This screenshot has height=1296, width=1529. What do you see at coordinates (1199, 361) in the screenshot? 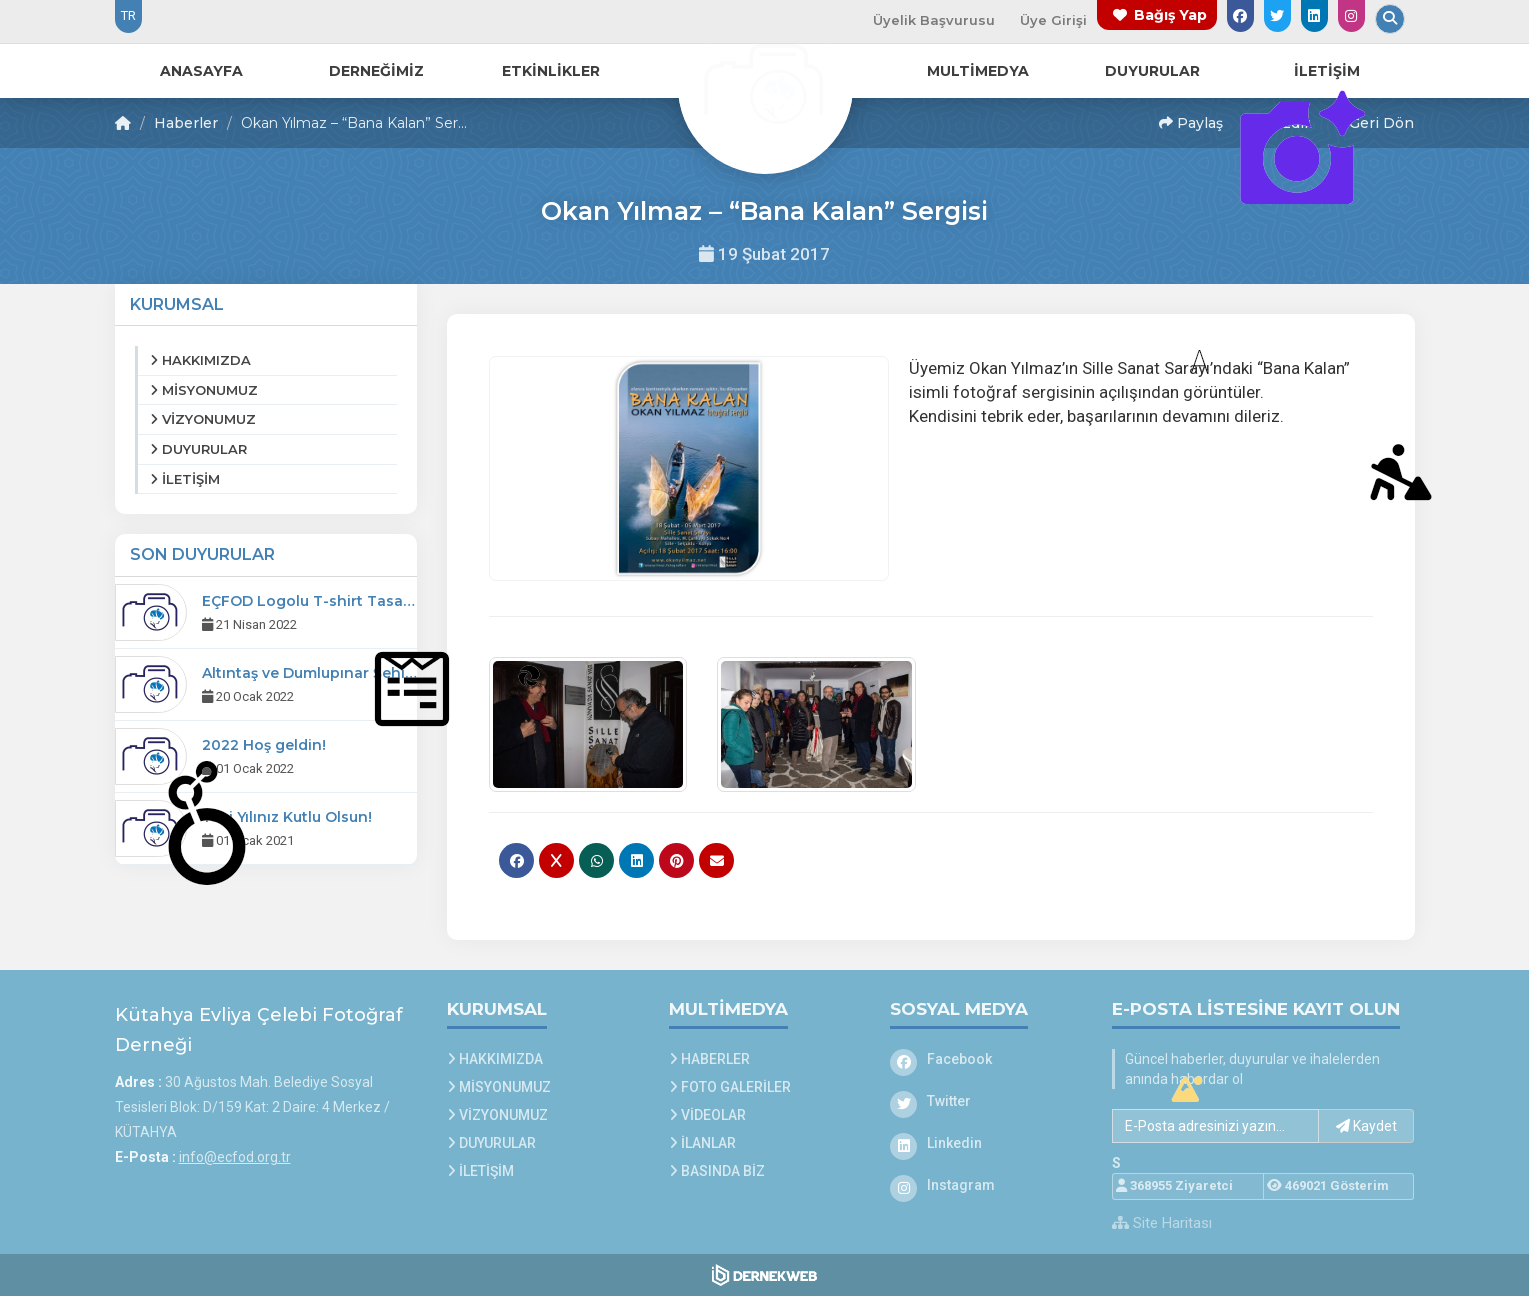
I see `A-Frame VR framework logo` at bounding box center [1199, 361].